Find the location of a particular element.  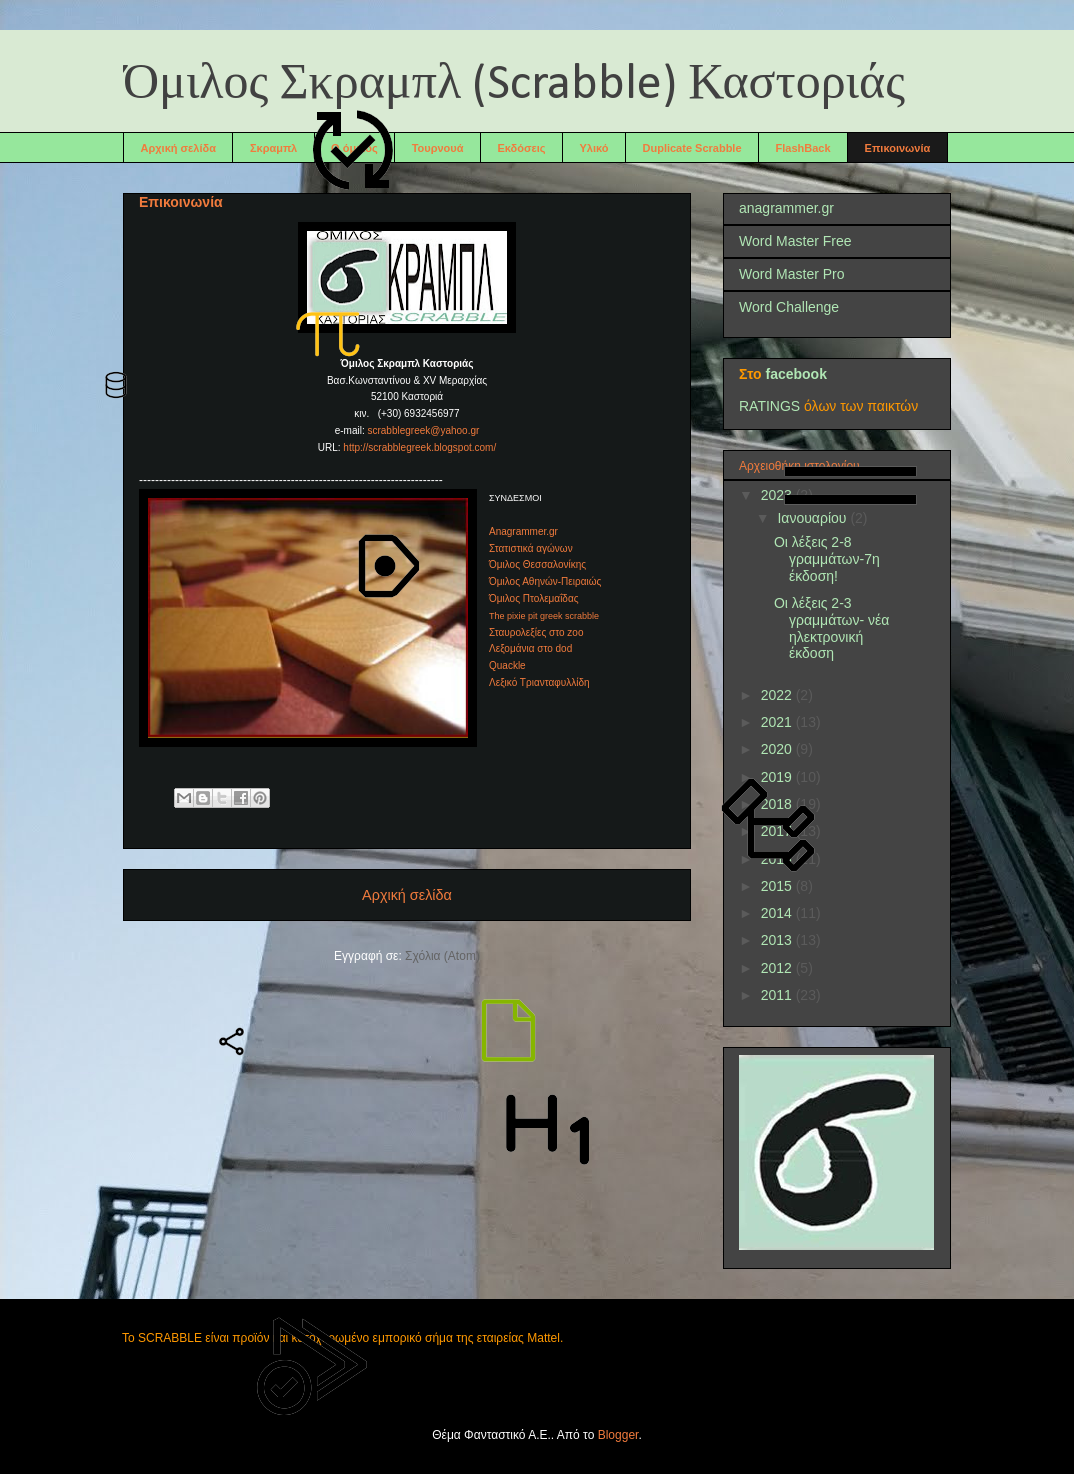

indicates the current active line during debugging is located at coordinates (385, 566).